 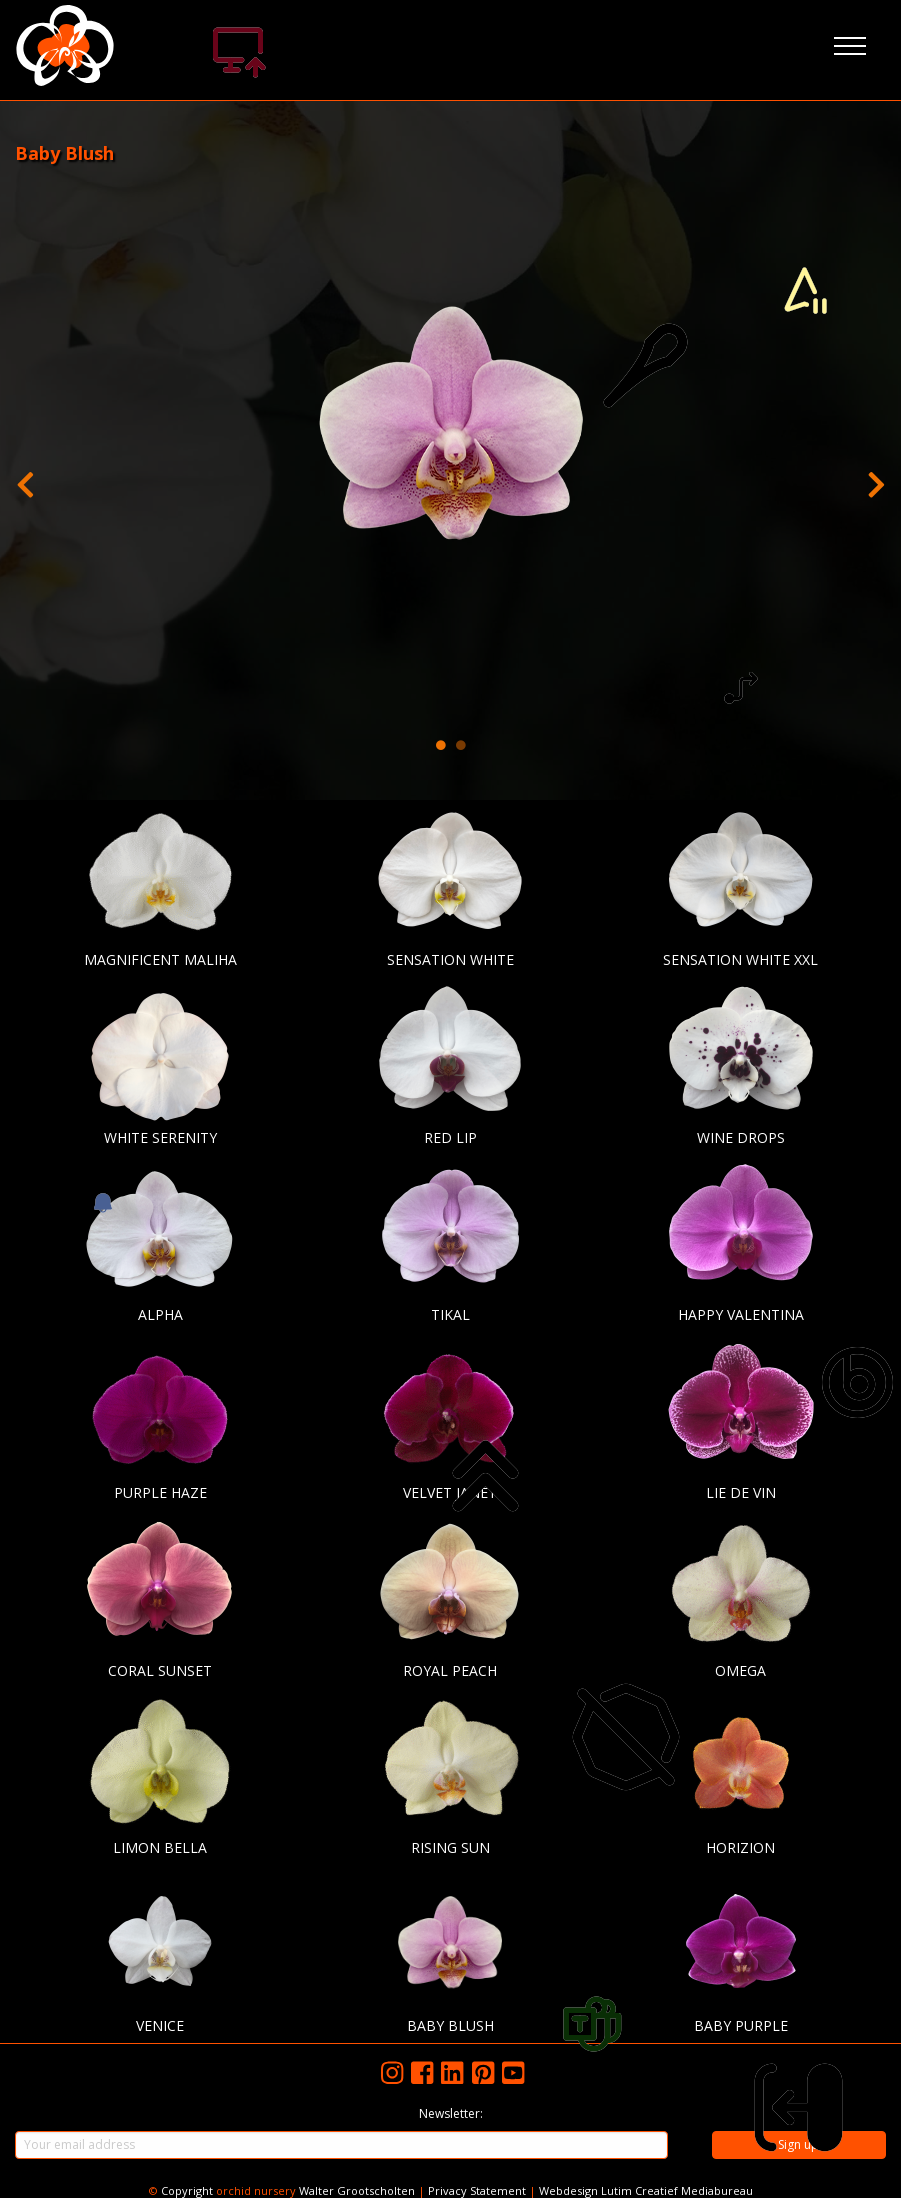 I want to click on scroll to top of page, so click(x=485, y=1478).